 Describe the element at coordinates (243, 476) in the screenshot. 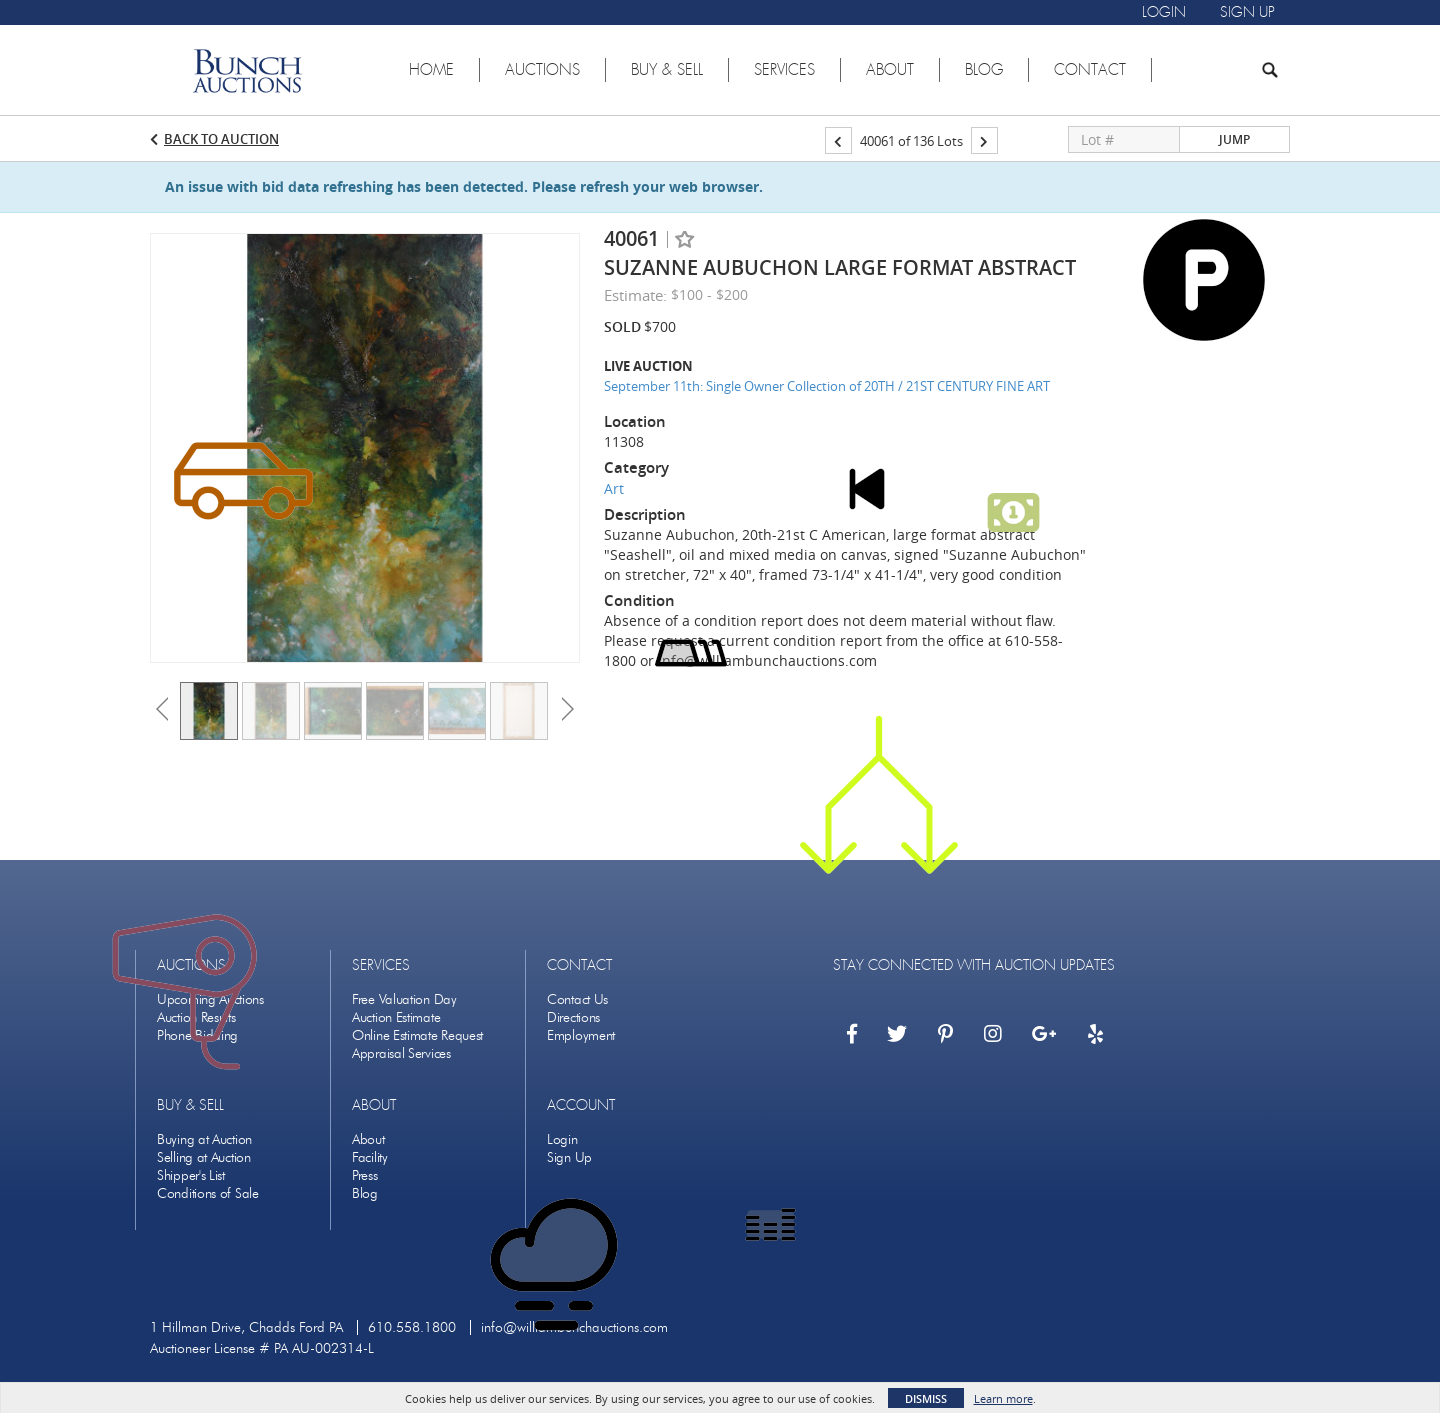

I see `access vehicle or car-related settings` at that location.